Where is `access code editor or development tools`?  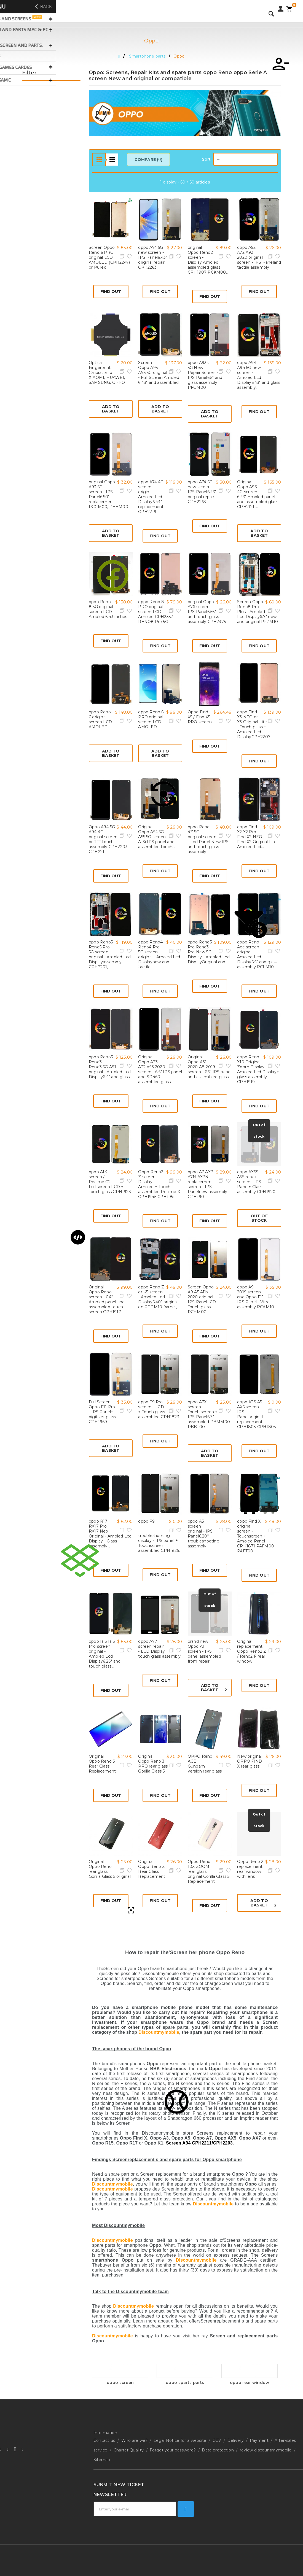
access code editor or development tools is located at coordinates (78, 1237).